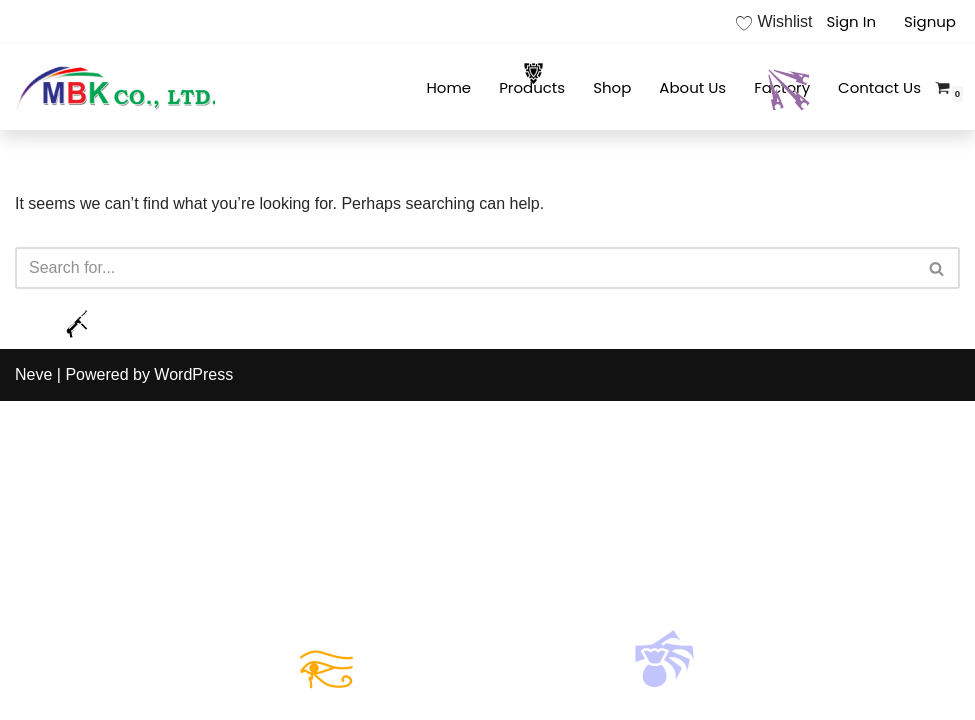 The height and width of the screenshot is (720, 975). What do you see at coordinates (326, 668) in the screenshot?
I see `access Egyptian or mythology-themed content` at bounding box center [326, 668].